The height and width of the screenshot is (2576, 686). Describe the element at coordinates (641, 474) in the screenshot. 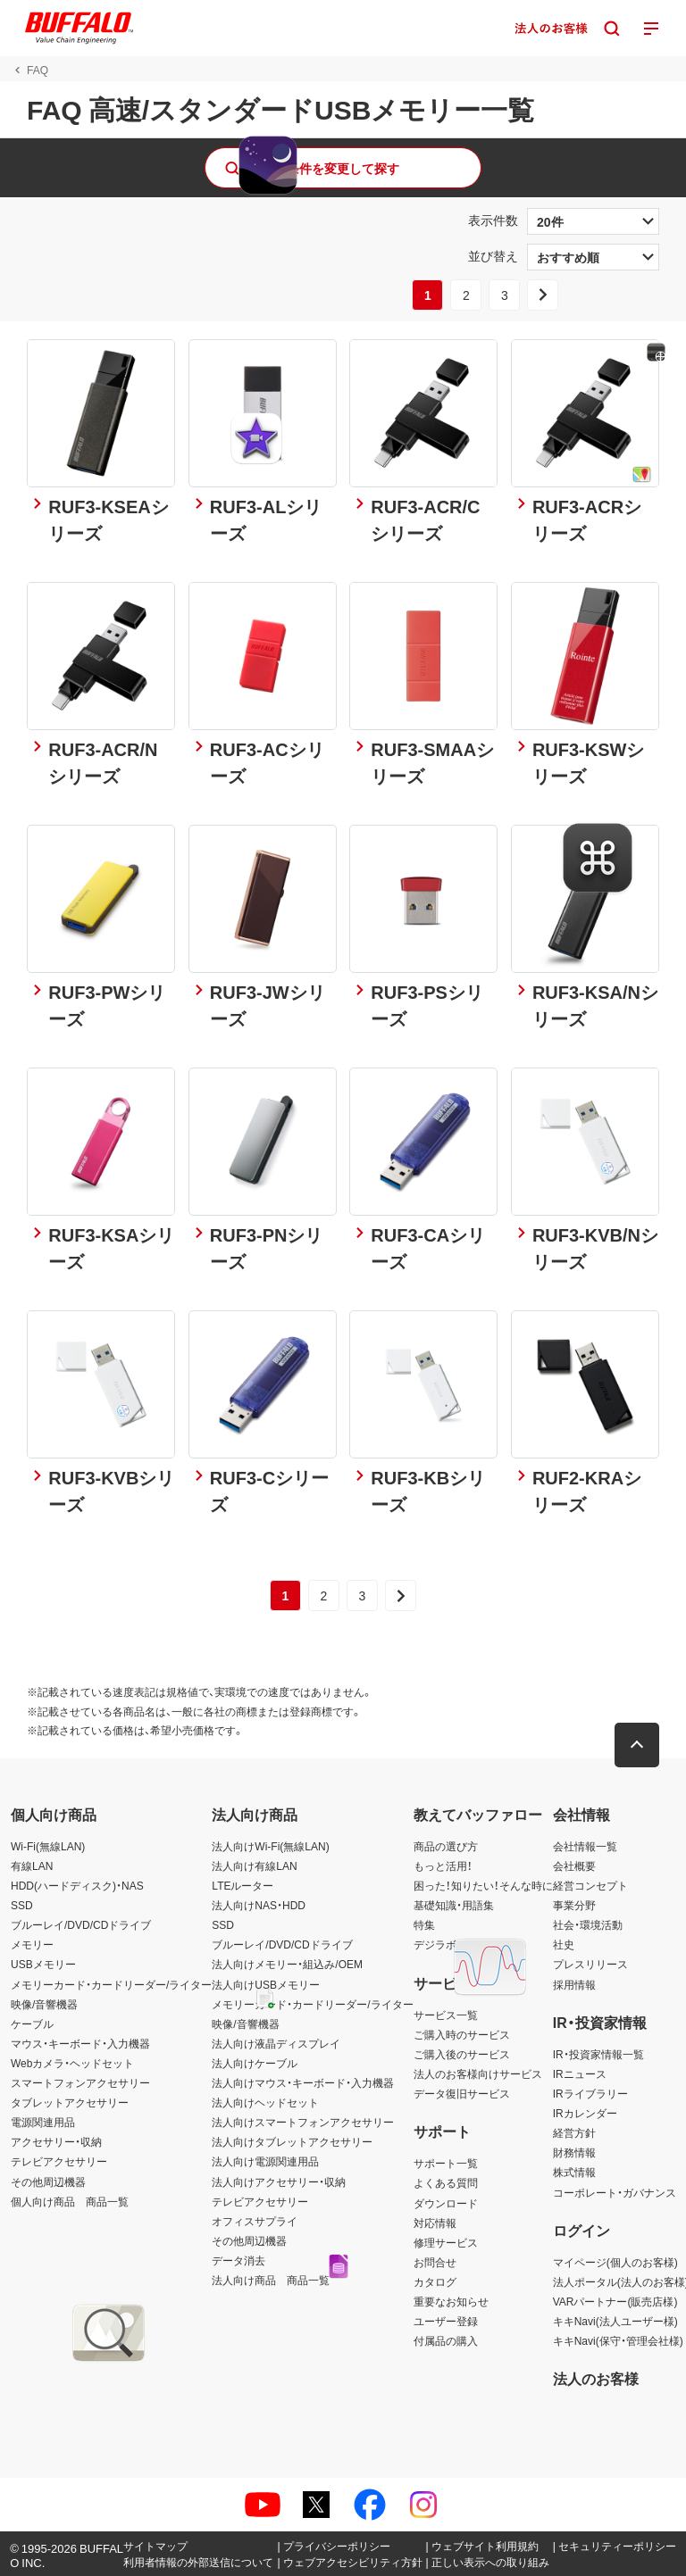

I see `open gnome maps application` at that location.